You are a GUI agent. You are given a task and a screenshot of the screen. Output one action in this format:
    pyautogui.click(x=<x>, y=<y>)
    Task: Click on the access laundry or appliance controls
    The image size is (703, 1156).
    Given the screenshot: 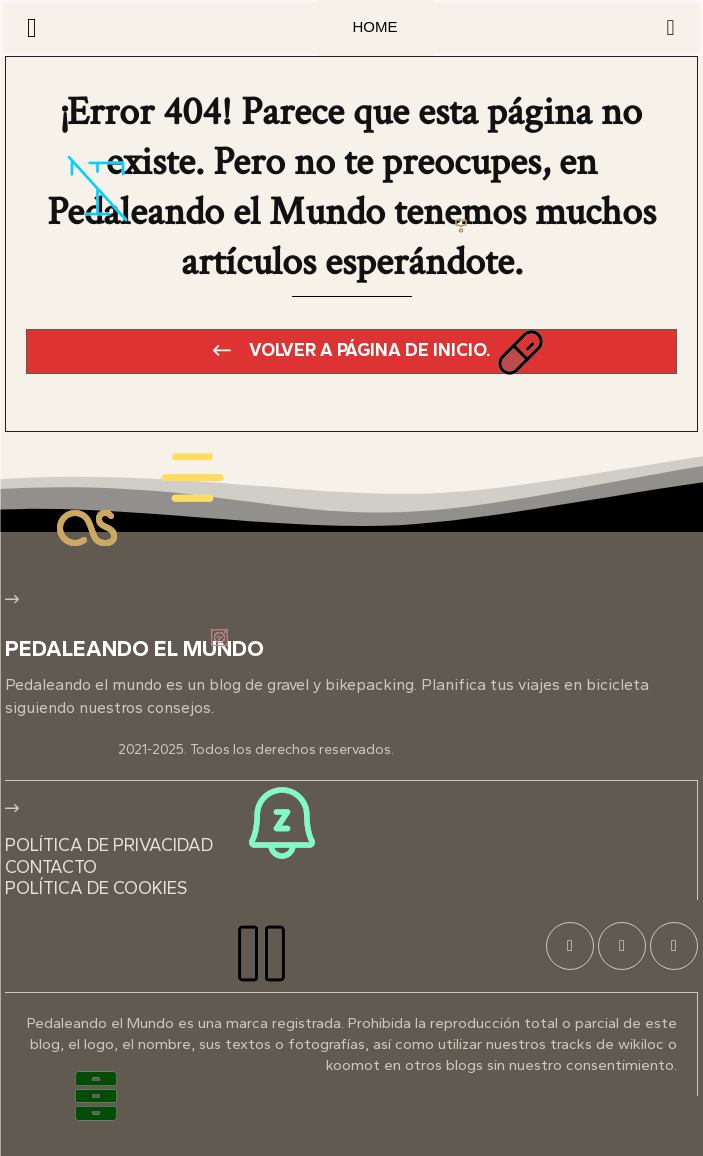 What is the action you would take?
    pyautogui.click(x=219, y=637)
    